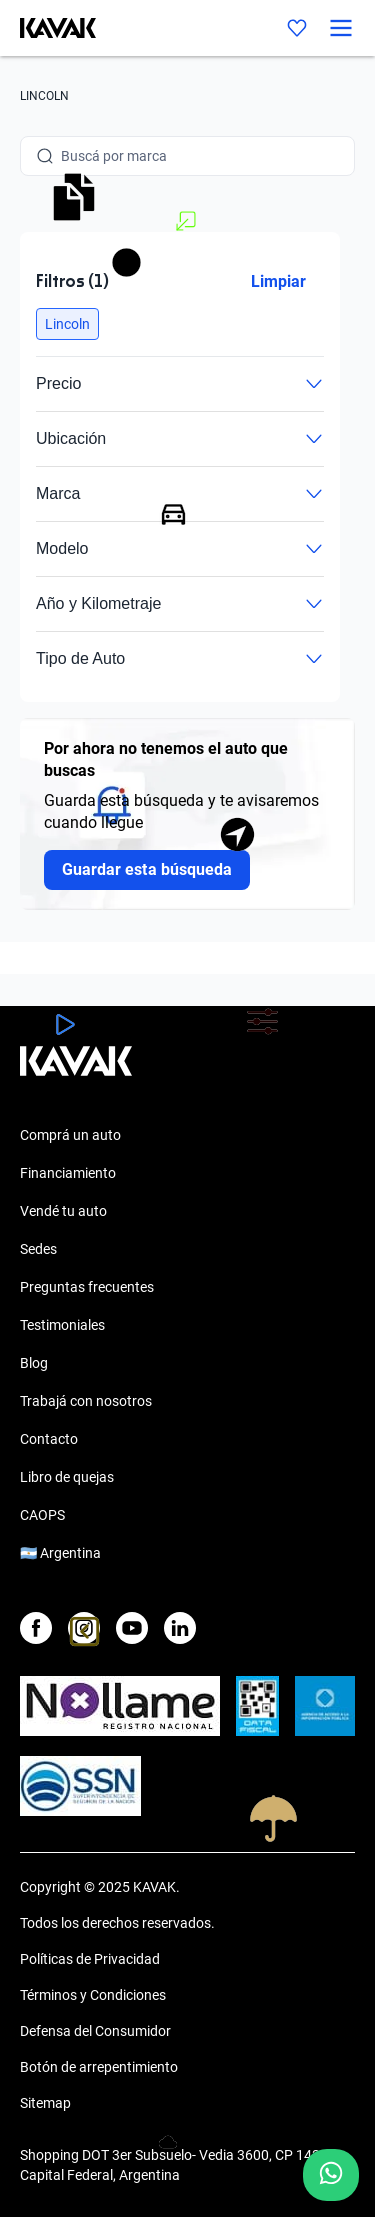 The width and height of the screenshot is (375, 2217). Describe the element at coordinates (237, 834) in the screenshot. I see `navigate to current location` at that location.